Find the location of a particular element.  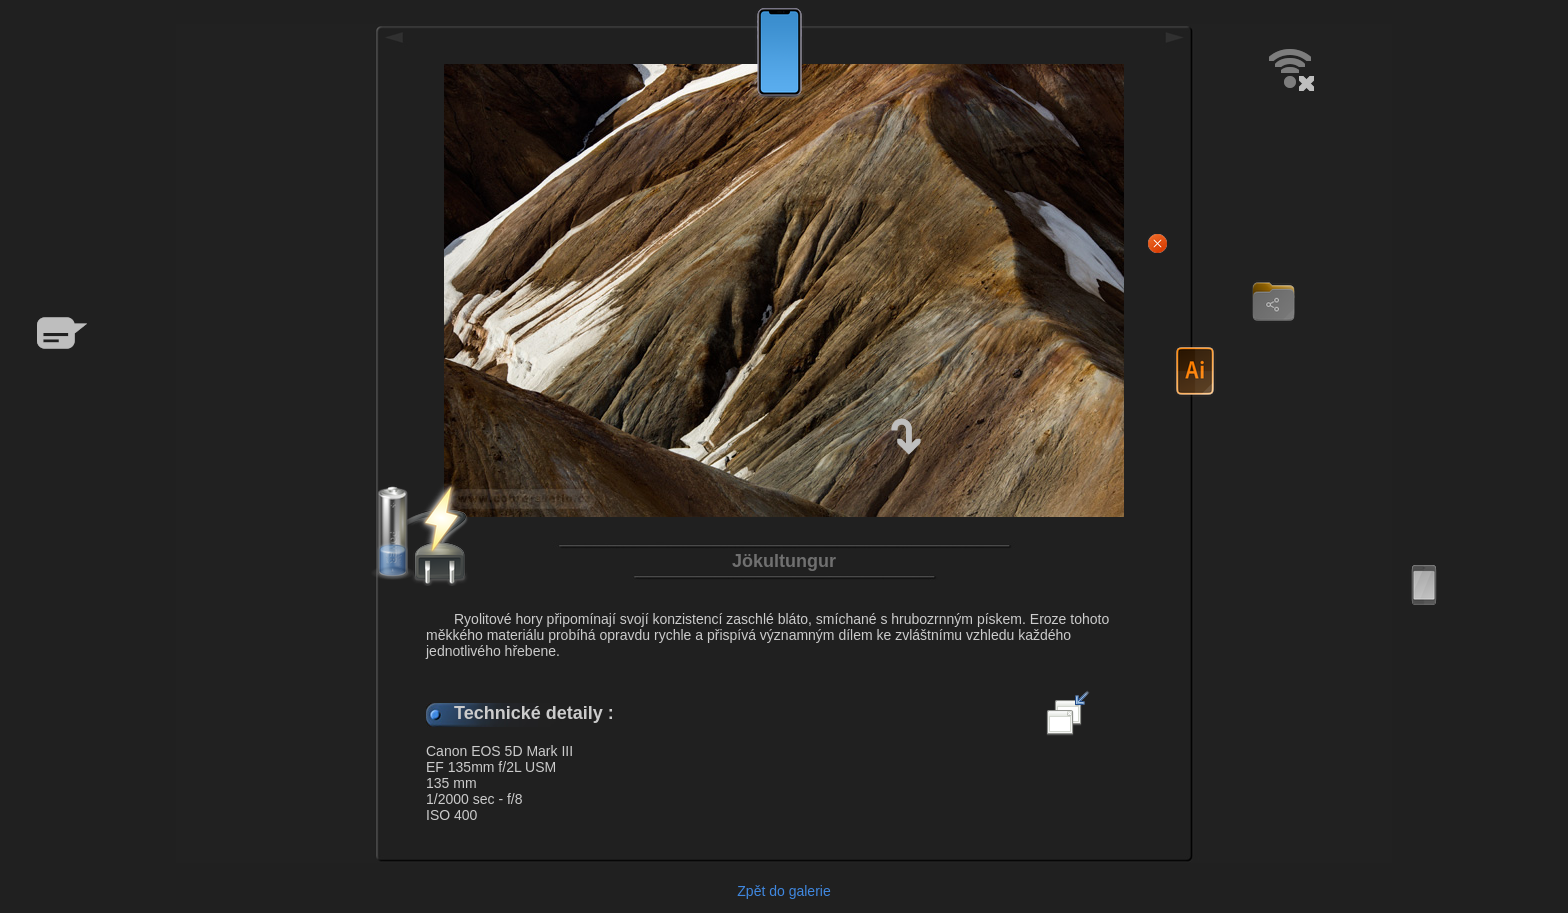

indicates an error or failed action is located at coordinates (1157, 243).